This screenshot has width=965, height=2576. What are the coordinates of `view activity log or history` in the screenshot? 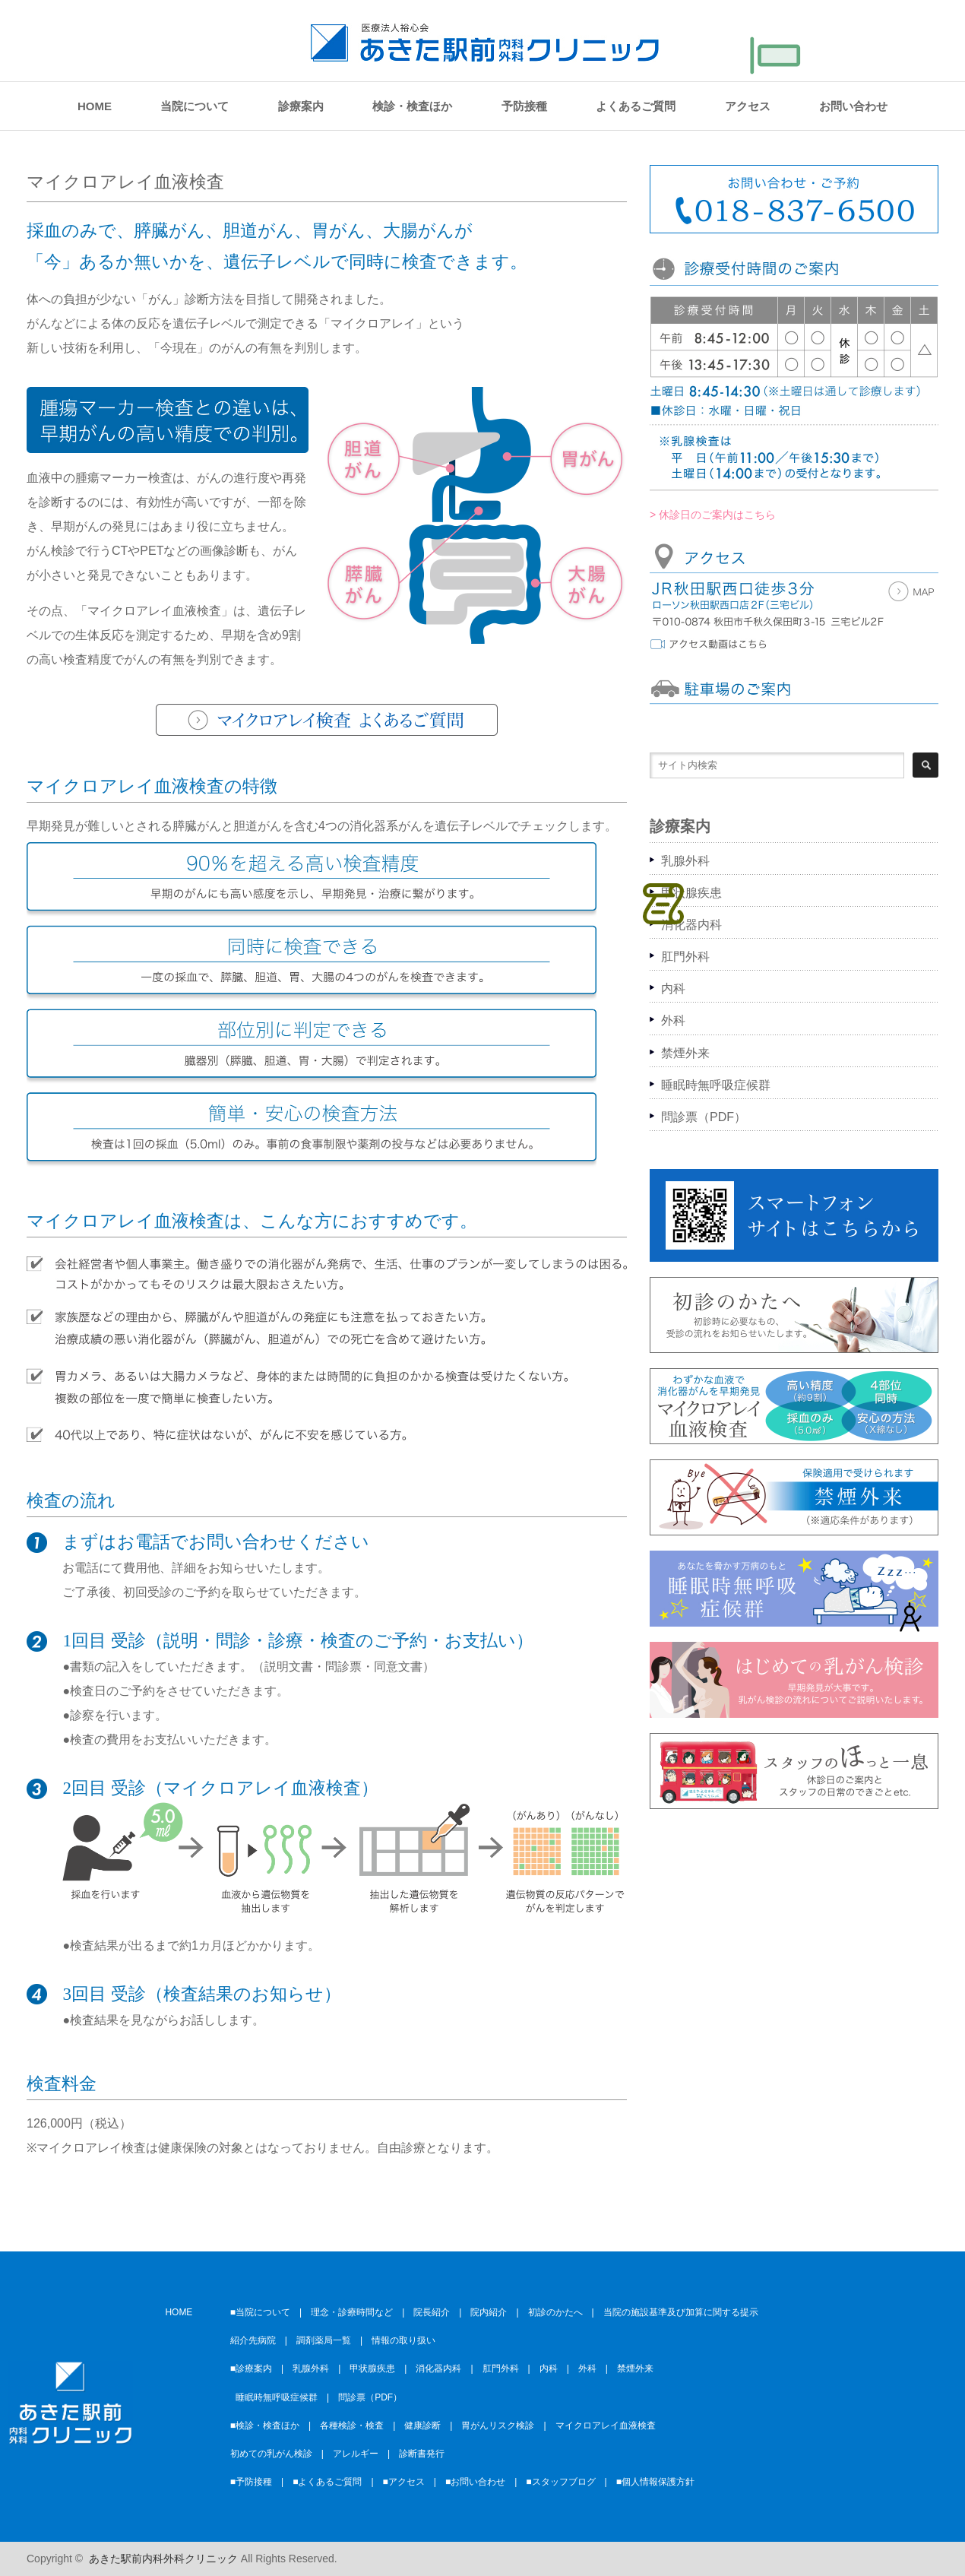 It's located at (663, 904).